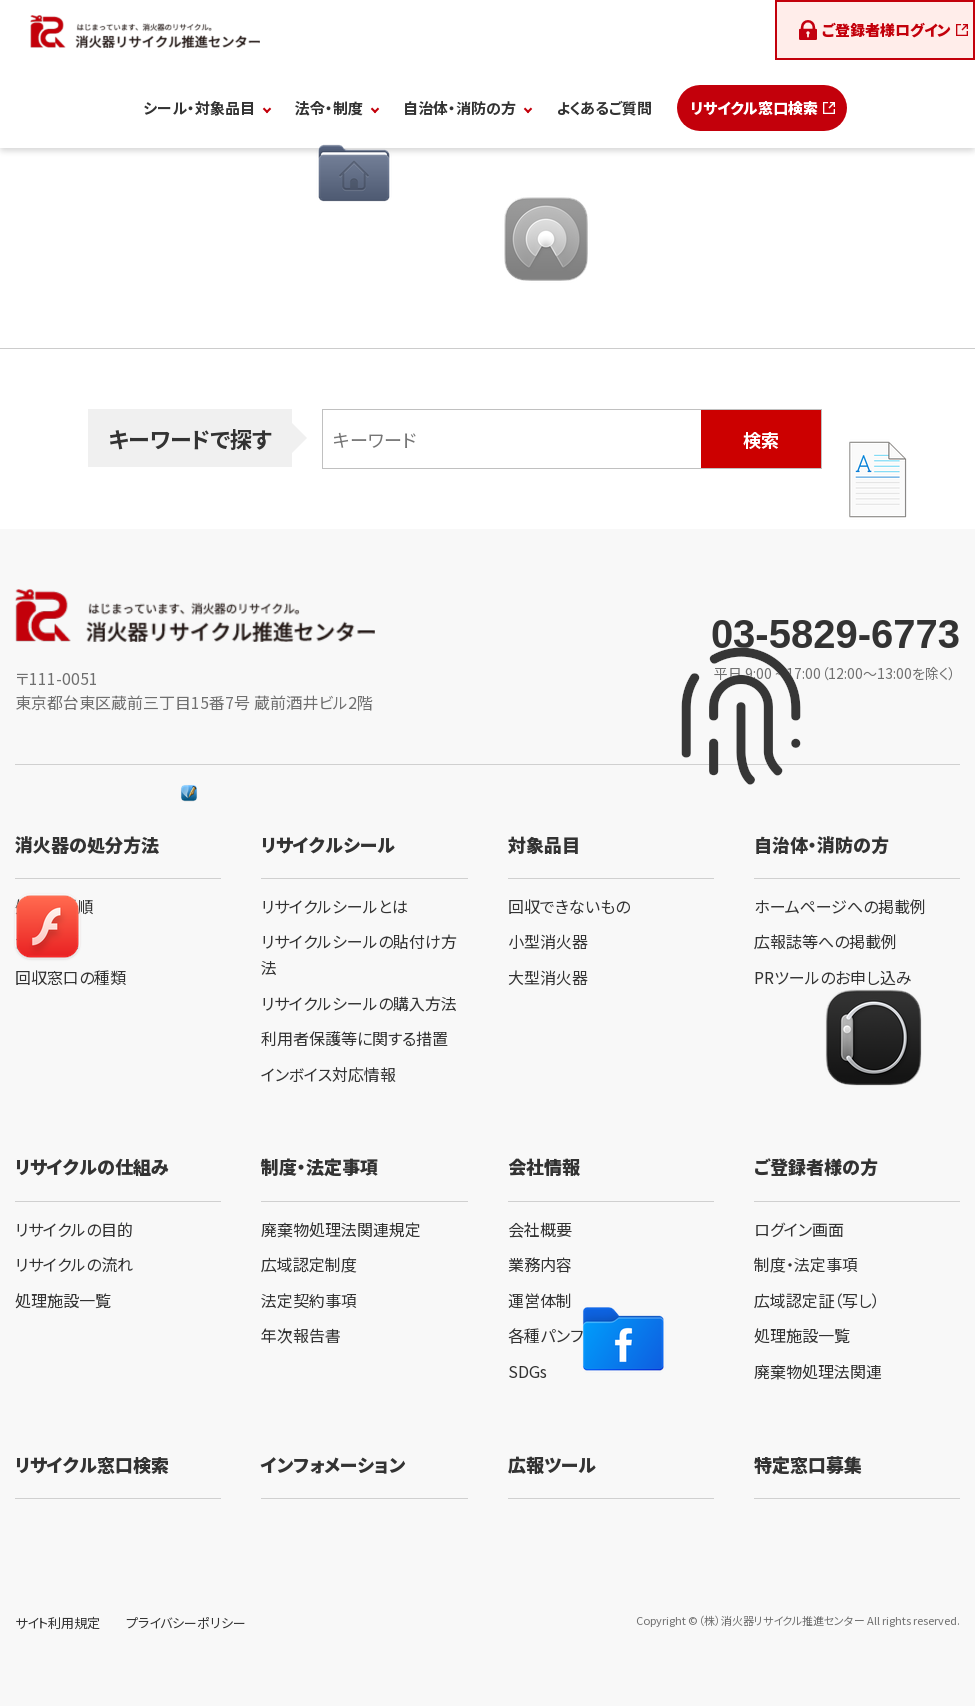 The image size is (975, 1706). What do you see at coordinates (189, 793) in the screenshot?
I see `open scribus desktop publishing application` at bounding box center [189, 793].